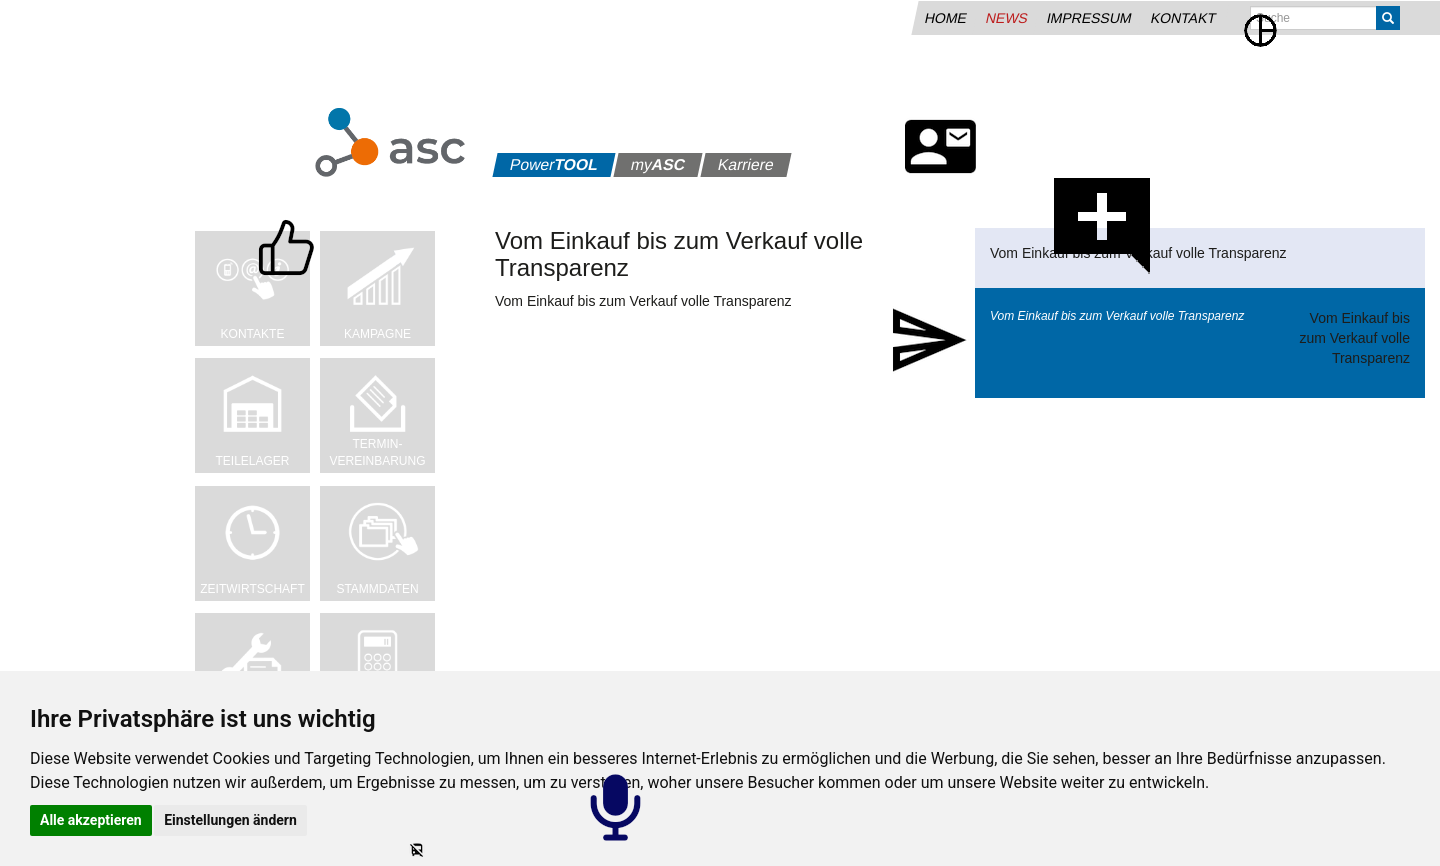 The image size is (1440, 866). What do you see at coordinates (1102, 226) in the screenshot?
I see `add a new comment` at bounding box center [1102, 226].